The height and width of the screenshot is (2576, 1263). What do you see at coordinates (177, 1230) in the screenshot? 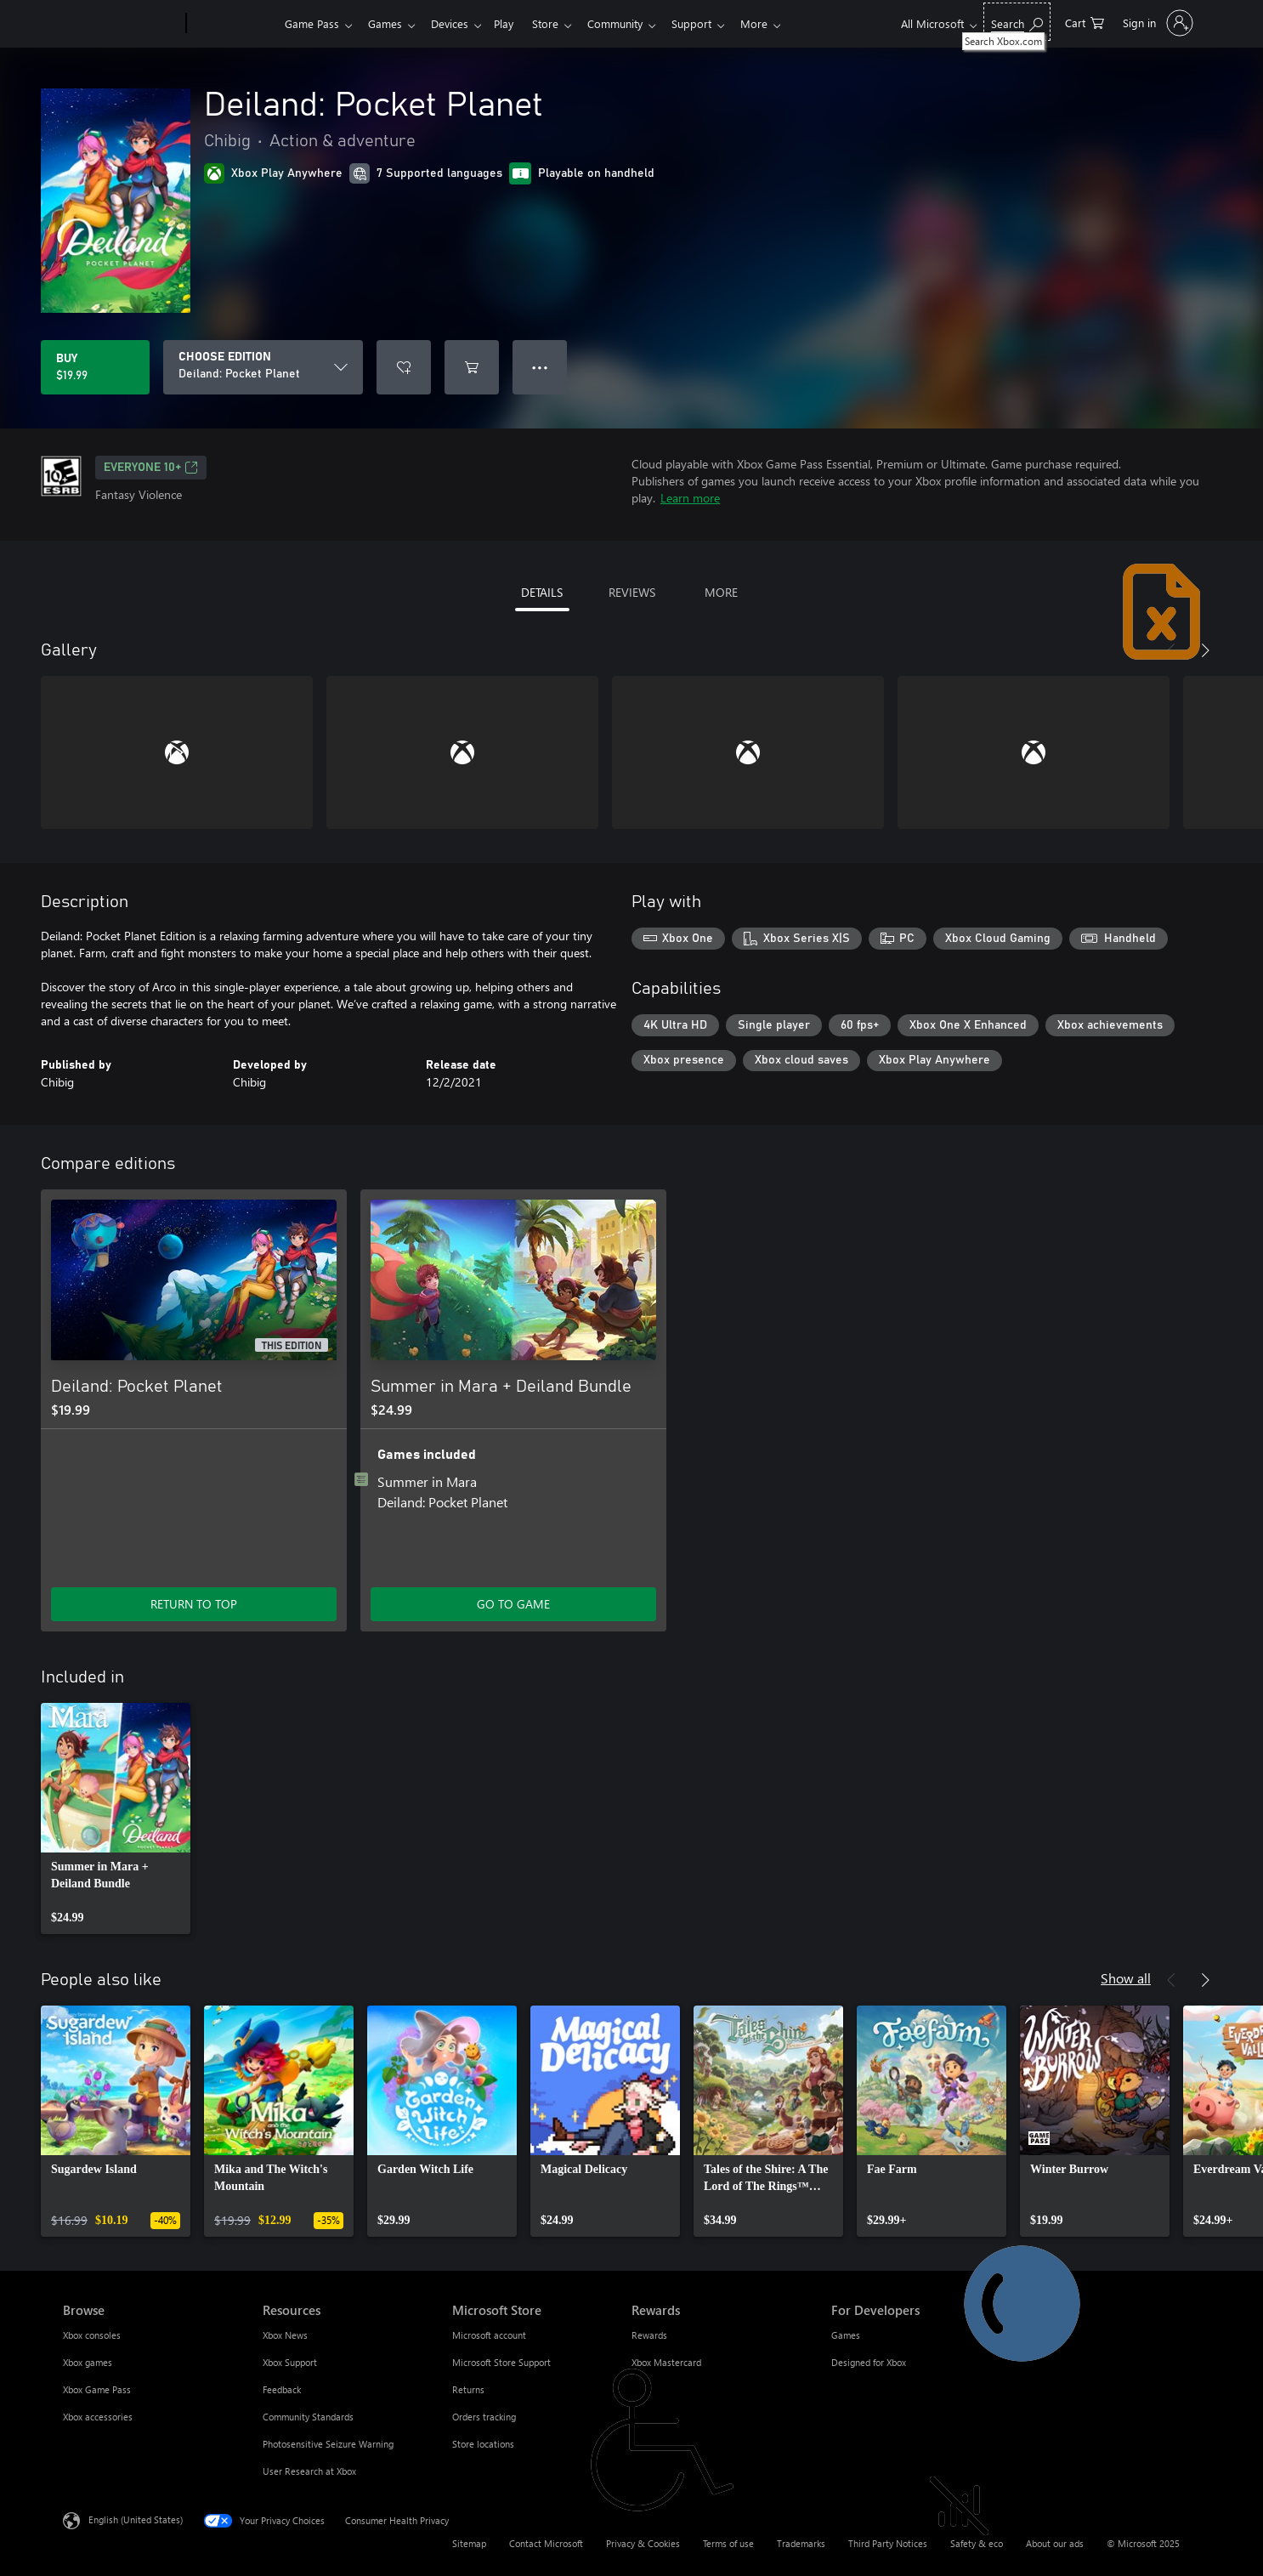
I see `open more options menu` at bounding box center [177, 1230].